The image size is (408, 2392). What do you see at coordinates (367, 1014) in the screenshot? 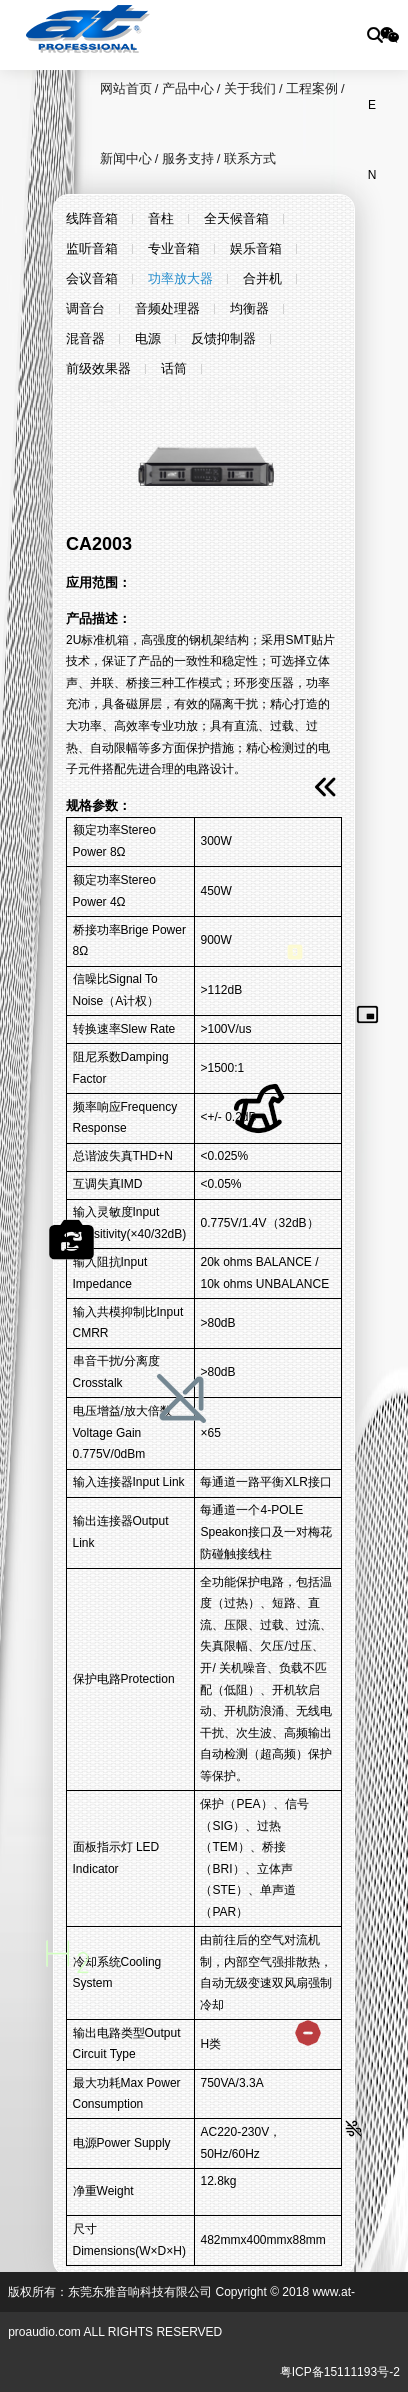
I see `enable picture-in-picture mode` at bounding box center [367, 1014].